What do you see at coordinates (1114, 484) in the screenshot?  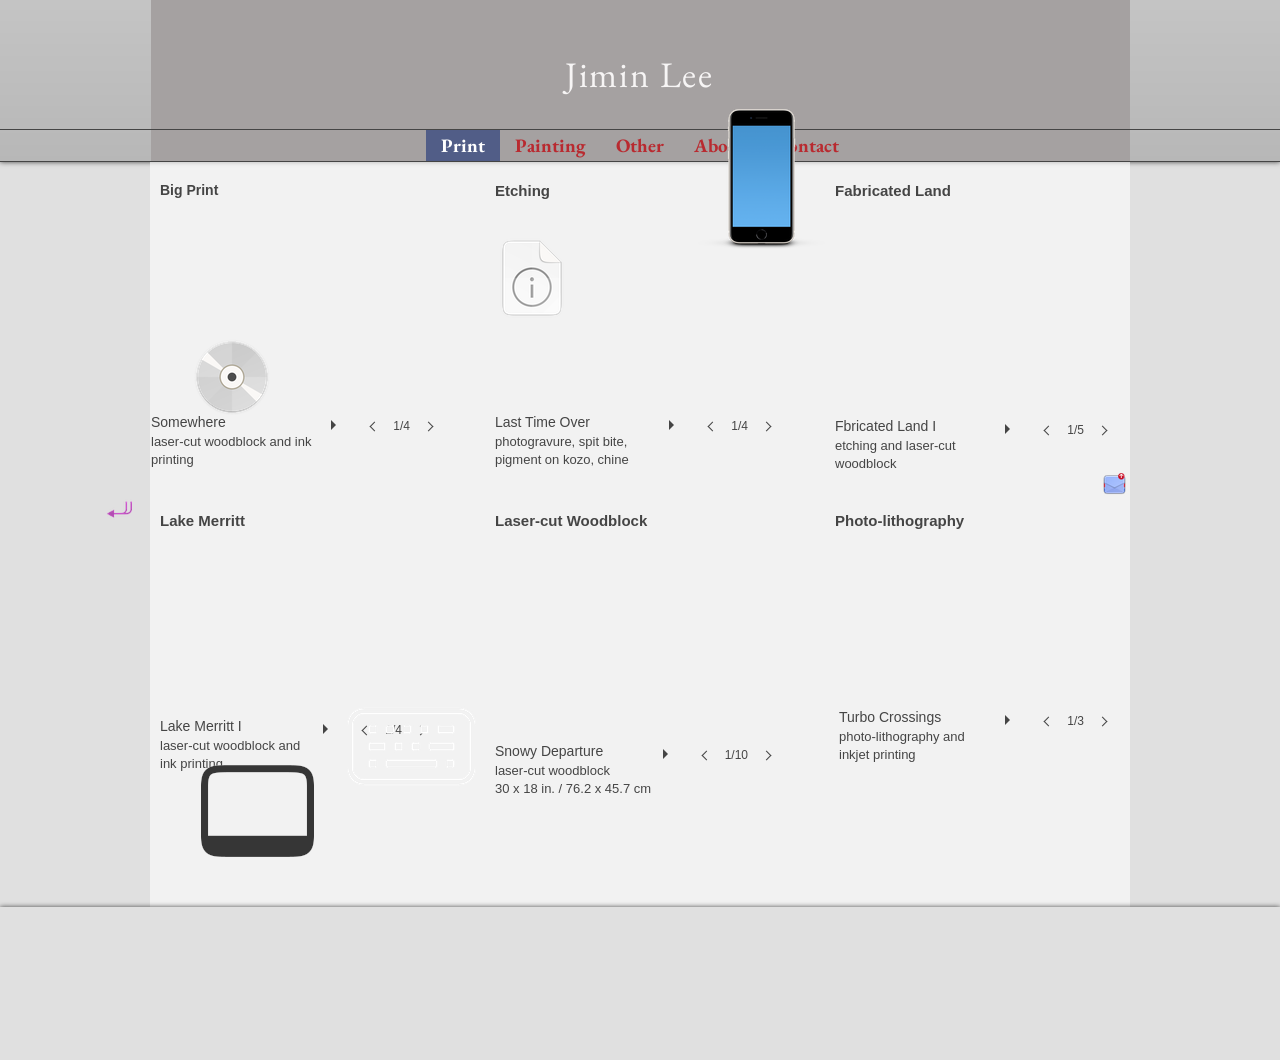 I see `send an email or message` at bounding box center [1114, 484].